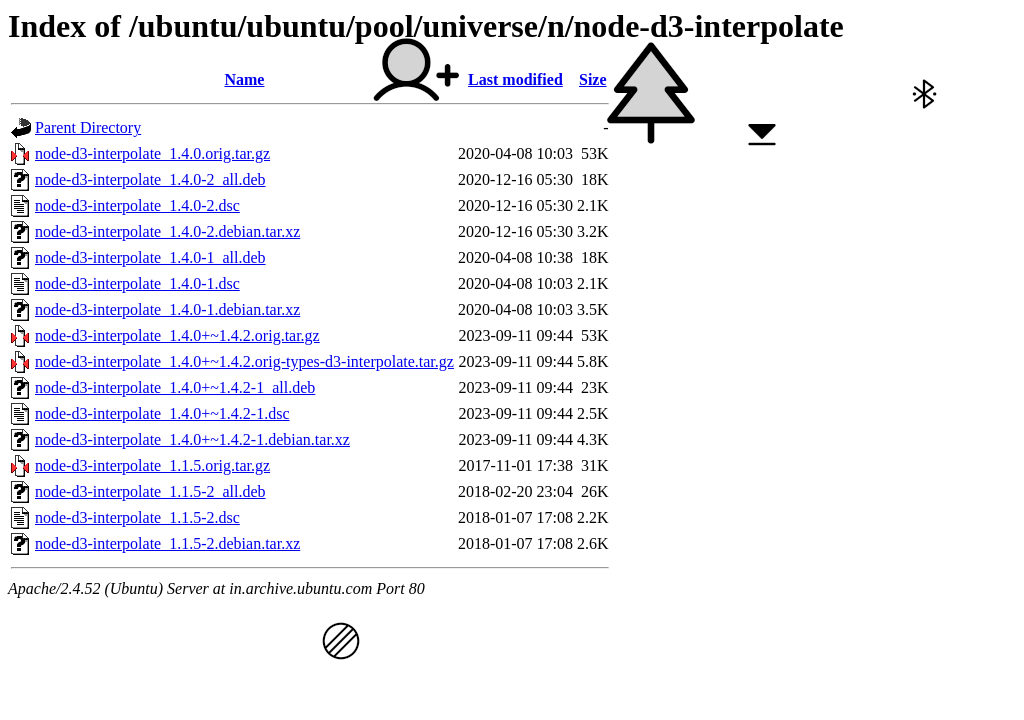  What do you see at coordinates (413, 72) in the screenshot?
I see `add a new contact or friend` at bounding box center [413, 72].